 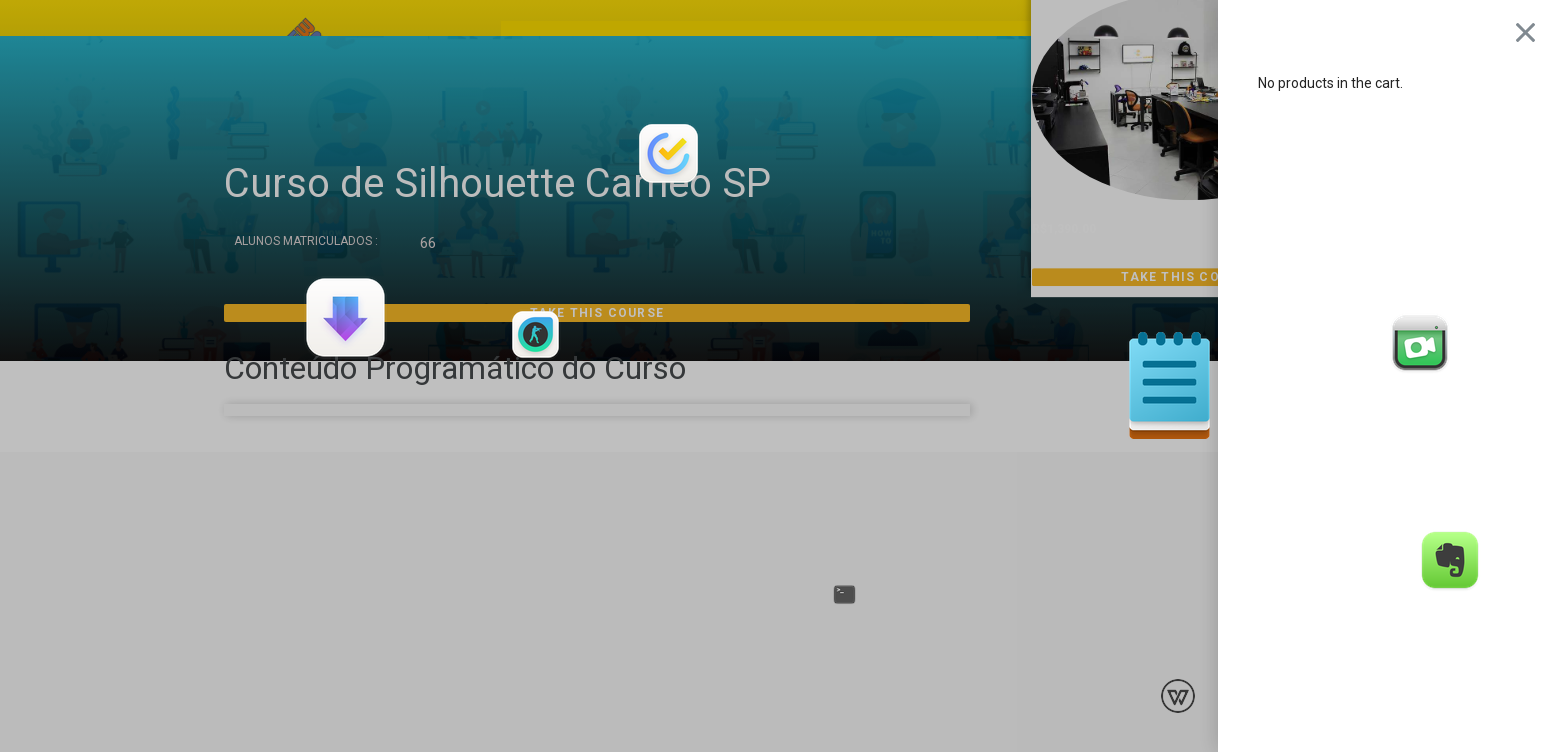 I want to click on open css editing application, so click(x=535, y=334).